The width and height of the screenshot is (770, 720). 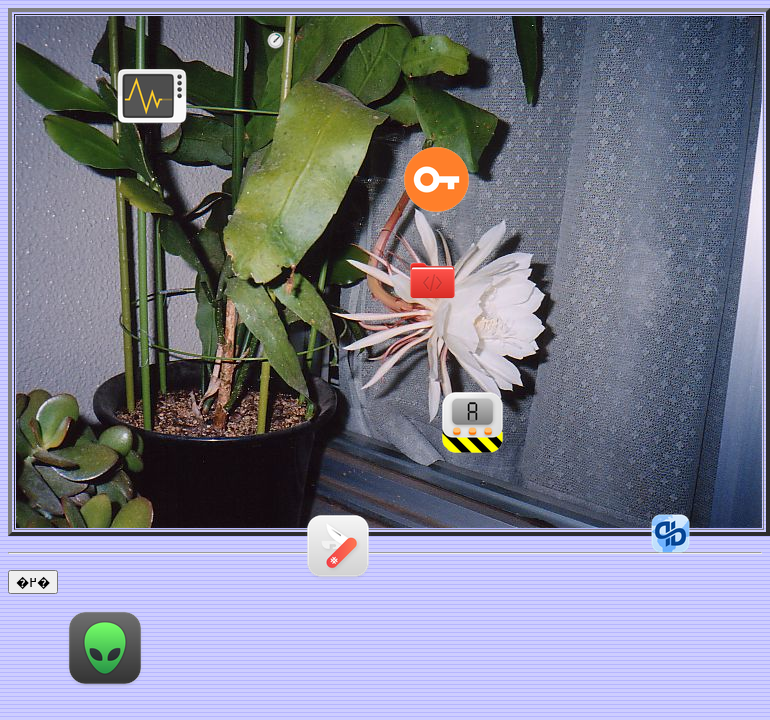 I want to click on indicates encrypted or password-protected content, so click(x=436, y=179).